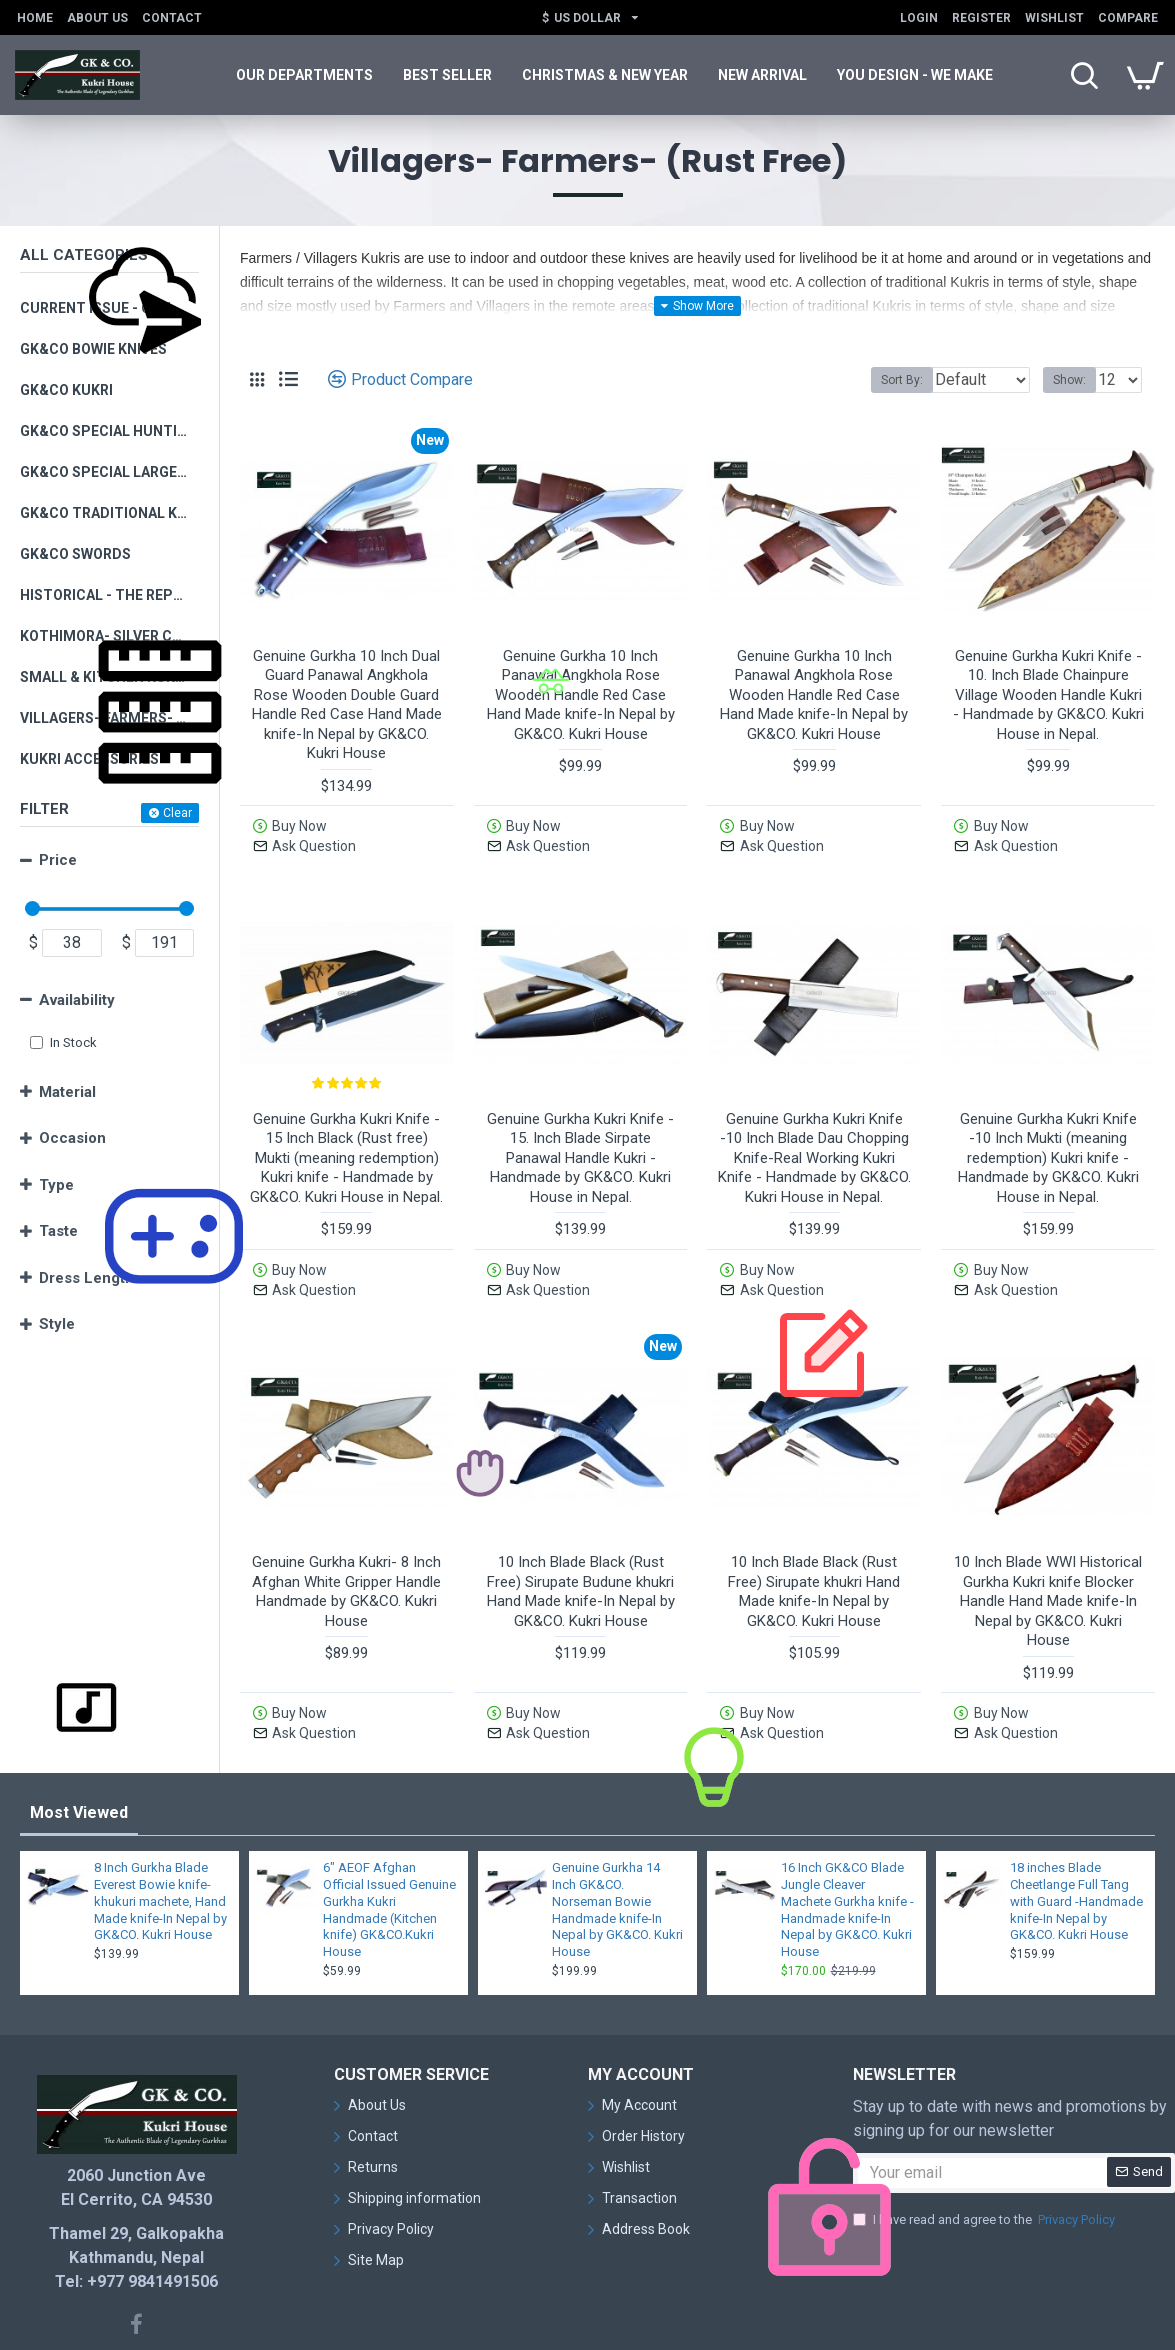 The height and width of the screenshot is (2350, 1175). What do you see at coordinates (160, 712) in the screenshot?
I see `access server settings or configuration` at bounding box center [160, 712].